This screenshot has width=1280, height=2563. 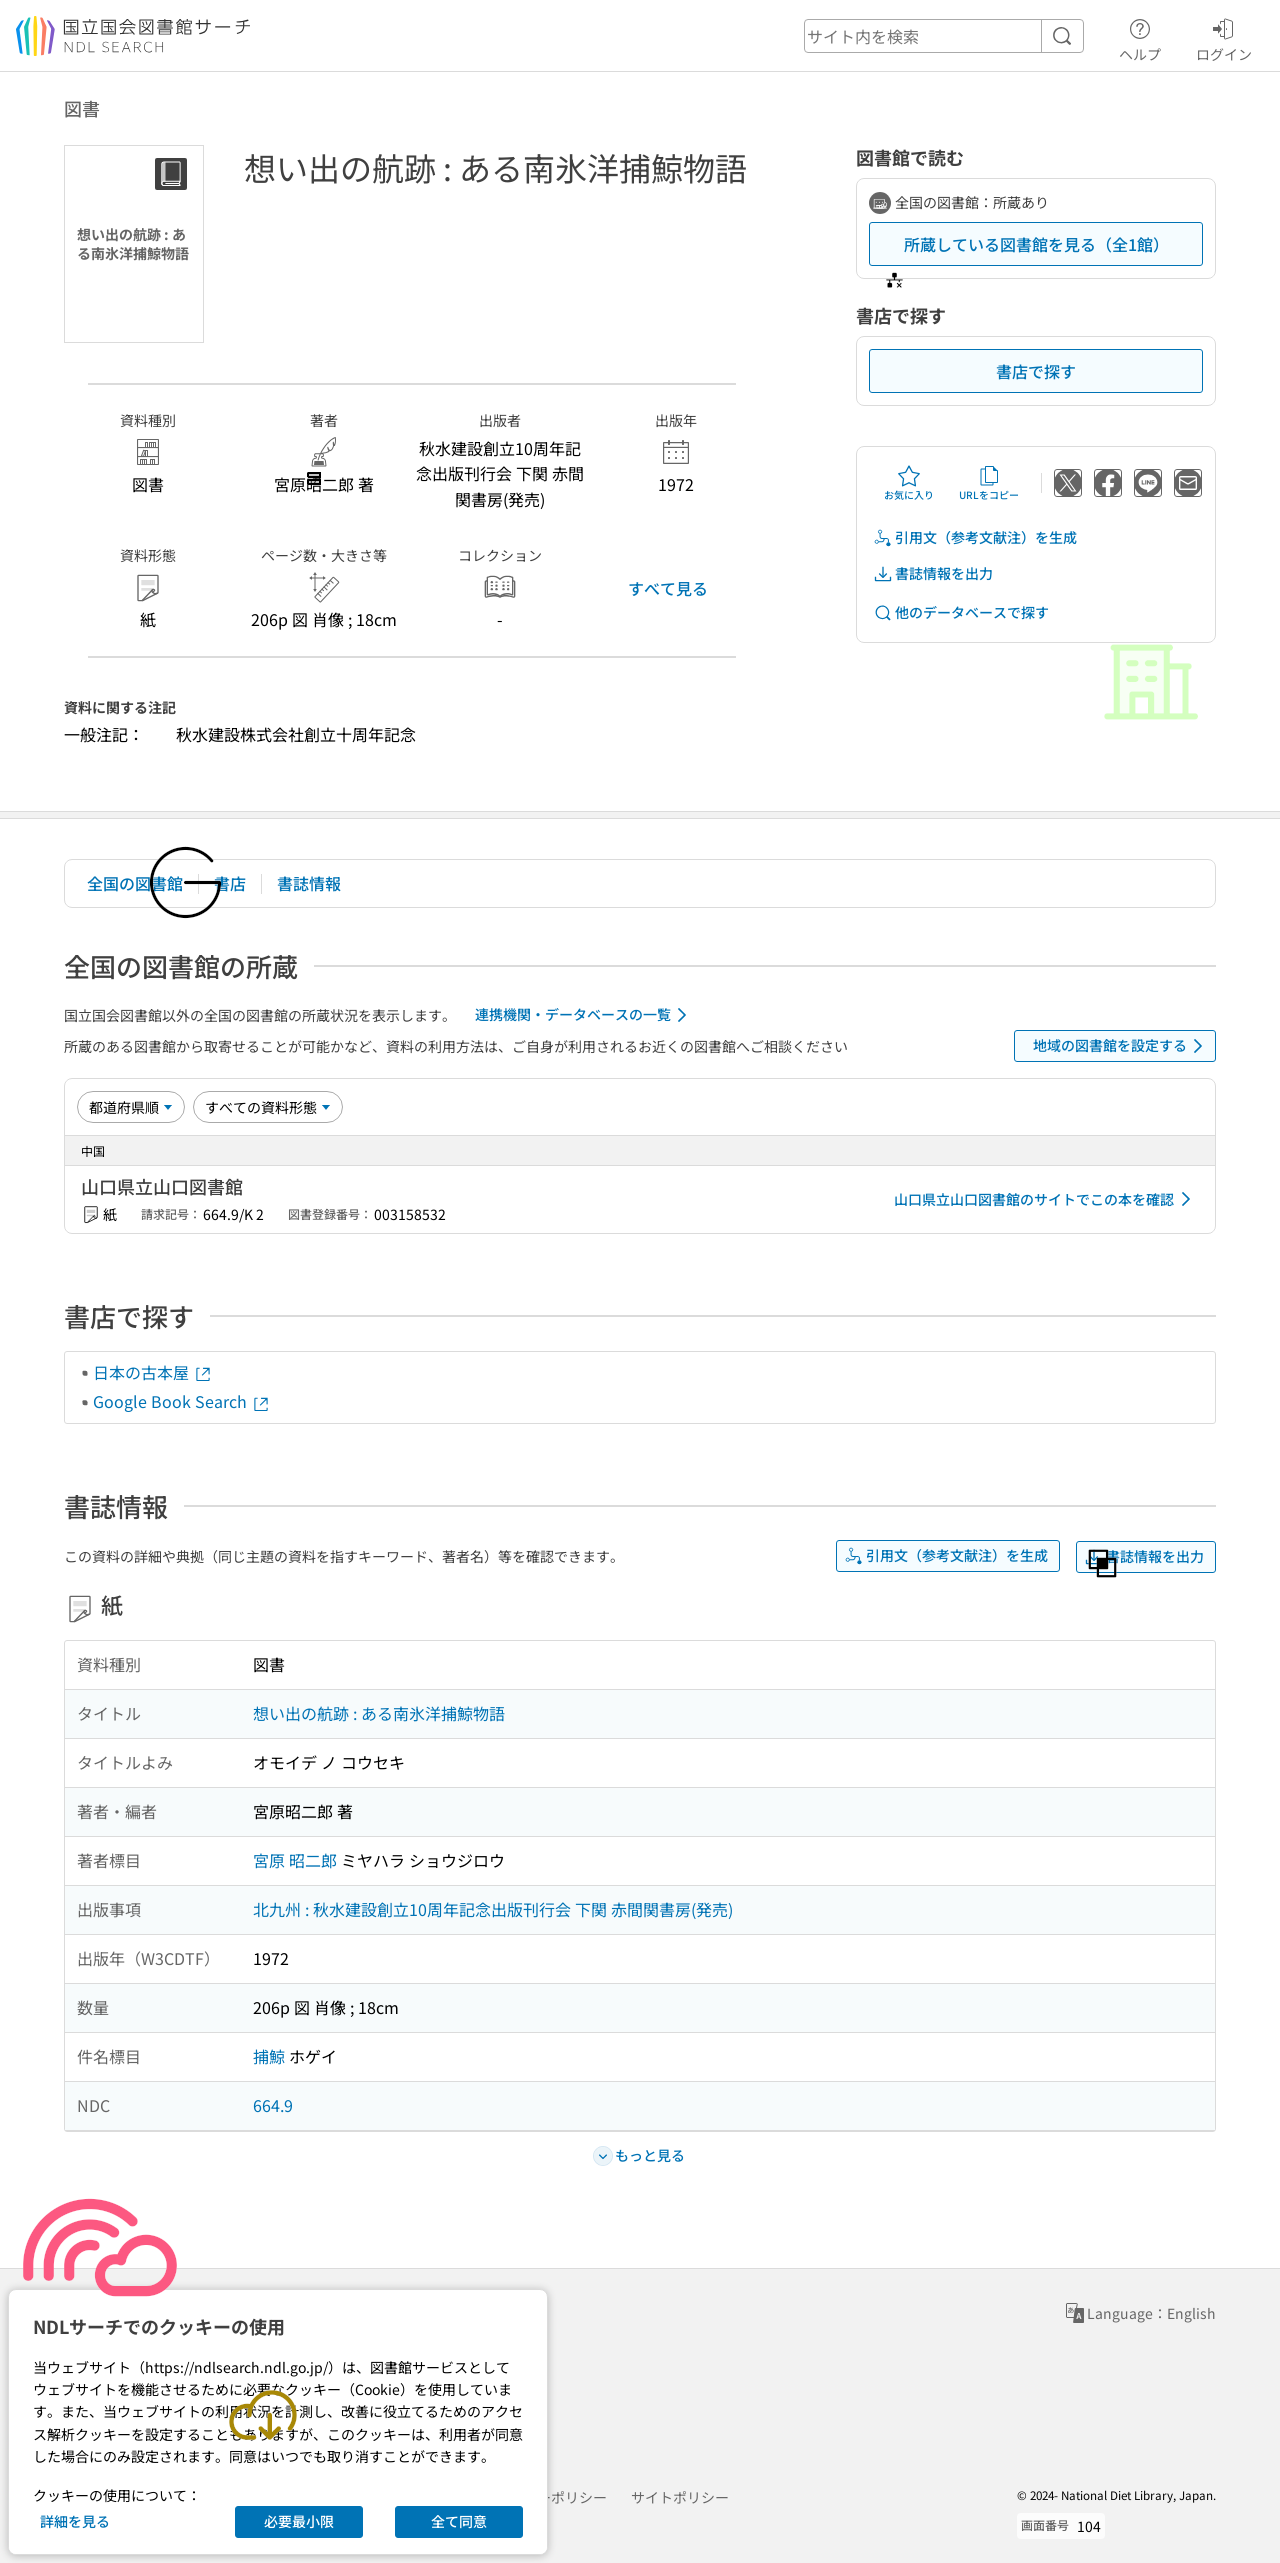 I want to click on combine or merge selected layers, so click(x=1102, y=1563).